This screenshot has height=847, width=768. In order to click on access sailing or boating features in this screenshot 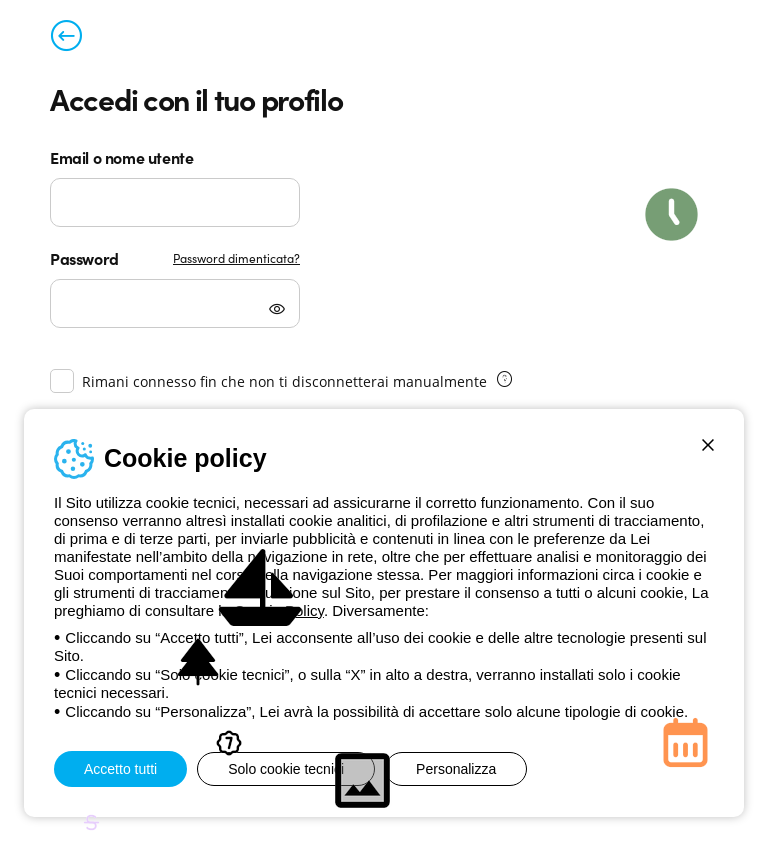, I will do `click(260, 593)`.